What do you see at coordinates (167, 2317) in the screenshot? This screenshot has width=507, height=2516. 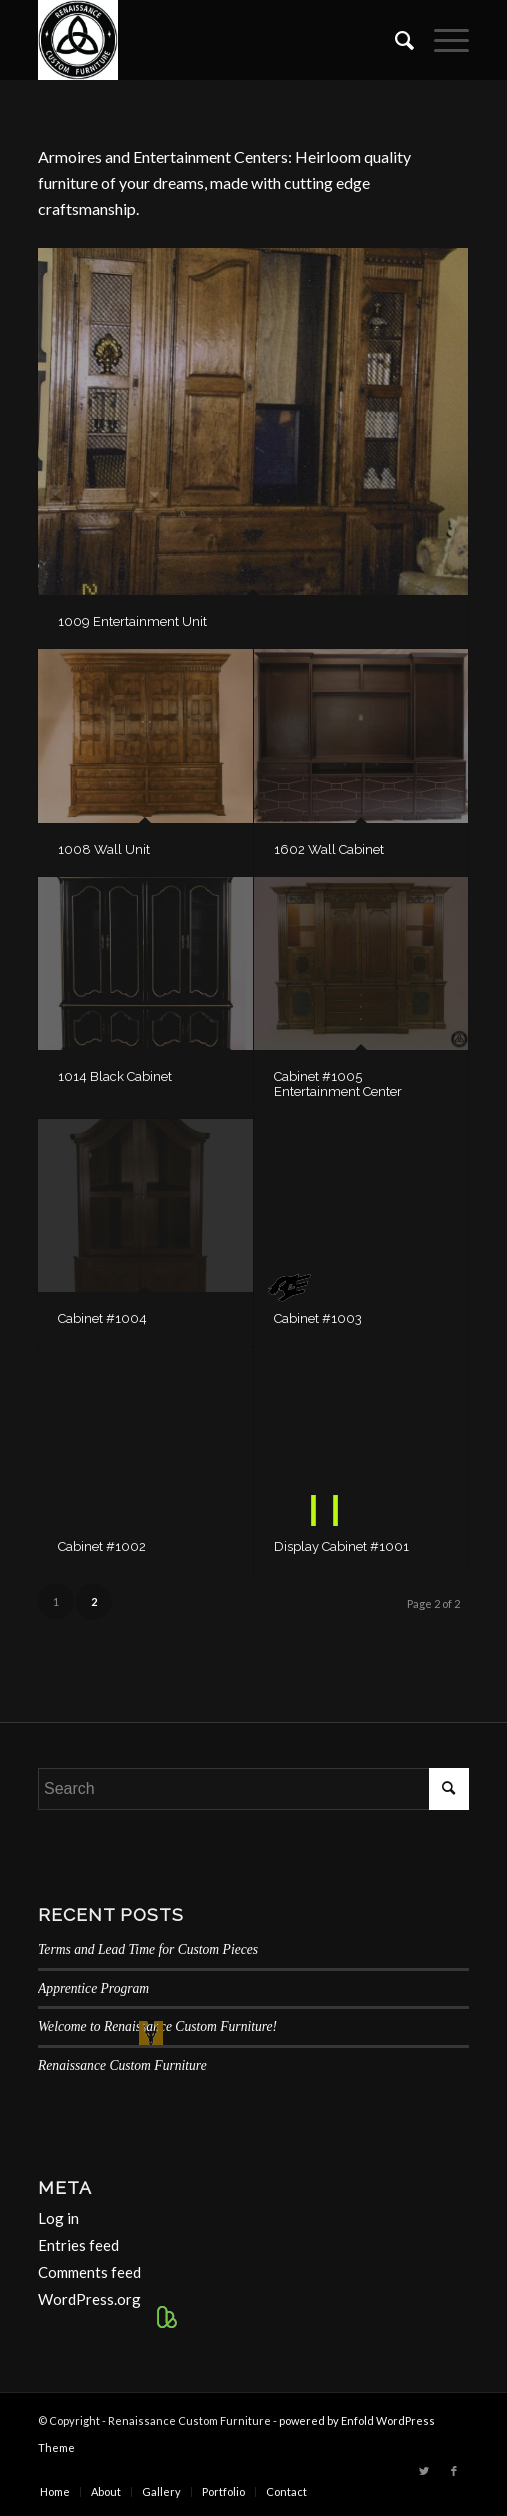 I see `open the Kleinanzeigen app` at bounding box center [167, 2317].